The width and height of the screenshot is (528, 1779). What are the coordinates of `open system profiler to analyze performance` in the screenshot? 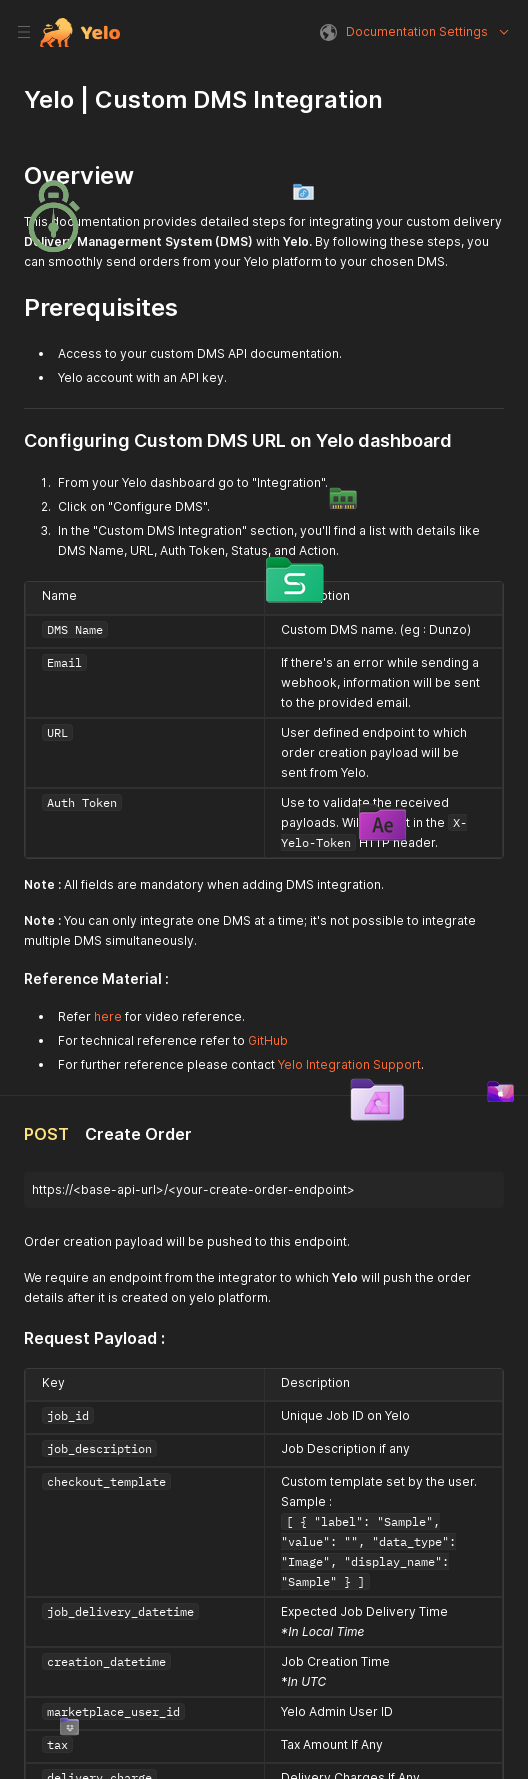 It's located at (53, 217).